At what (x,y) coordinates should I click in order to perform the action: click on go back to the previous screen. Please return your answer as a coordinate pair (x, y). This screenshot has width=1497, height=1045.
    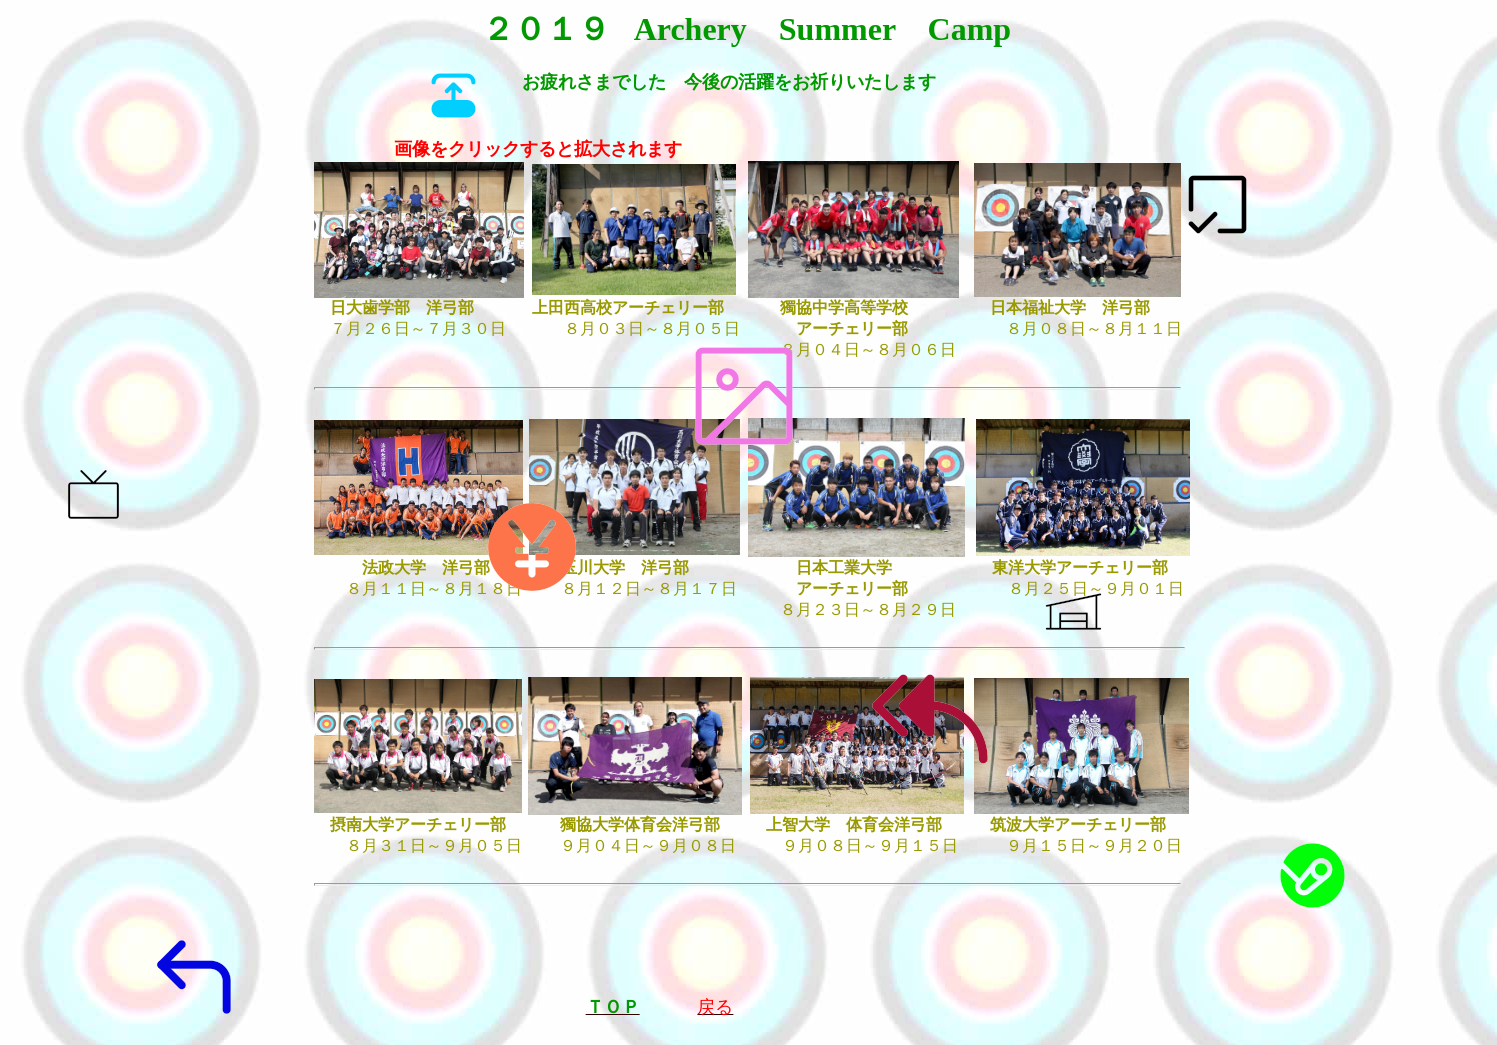
    Looking at the image, I should click on (194, 977).